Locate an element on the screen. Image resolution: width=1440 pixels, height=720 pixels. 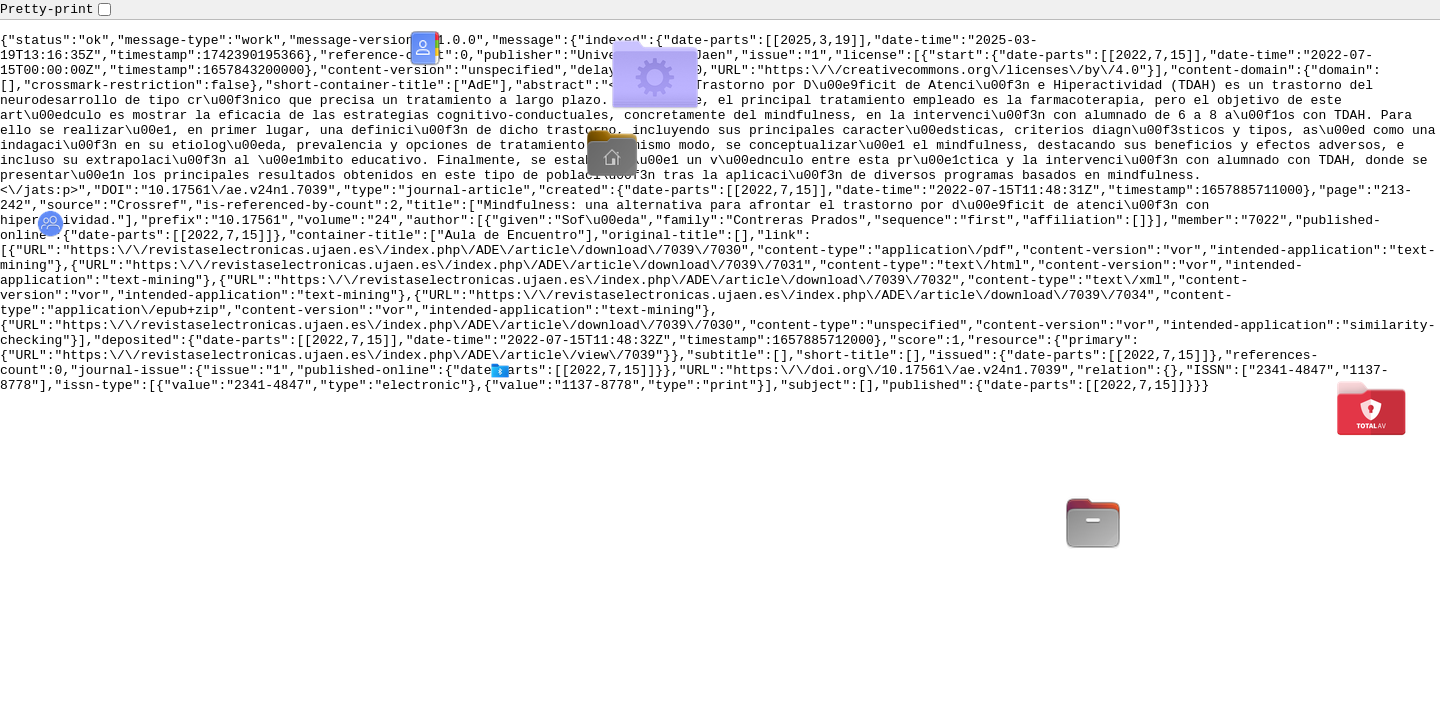
open TotalAV antivirus program folder is located at coordinates (1371, 410).